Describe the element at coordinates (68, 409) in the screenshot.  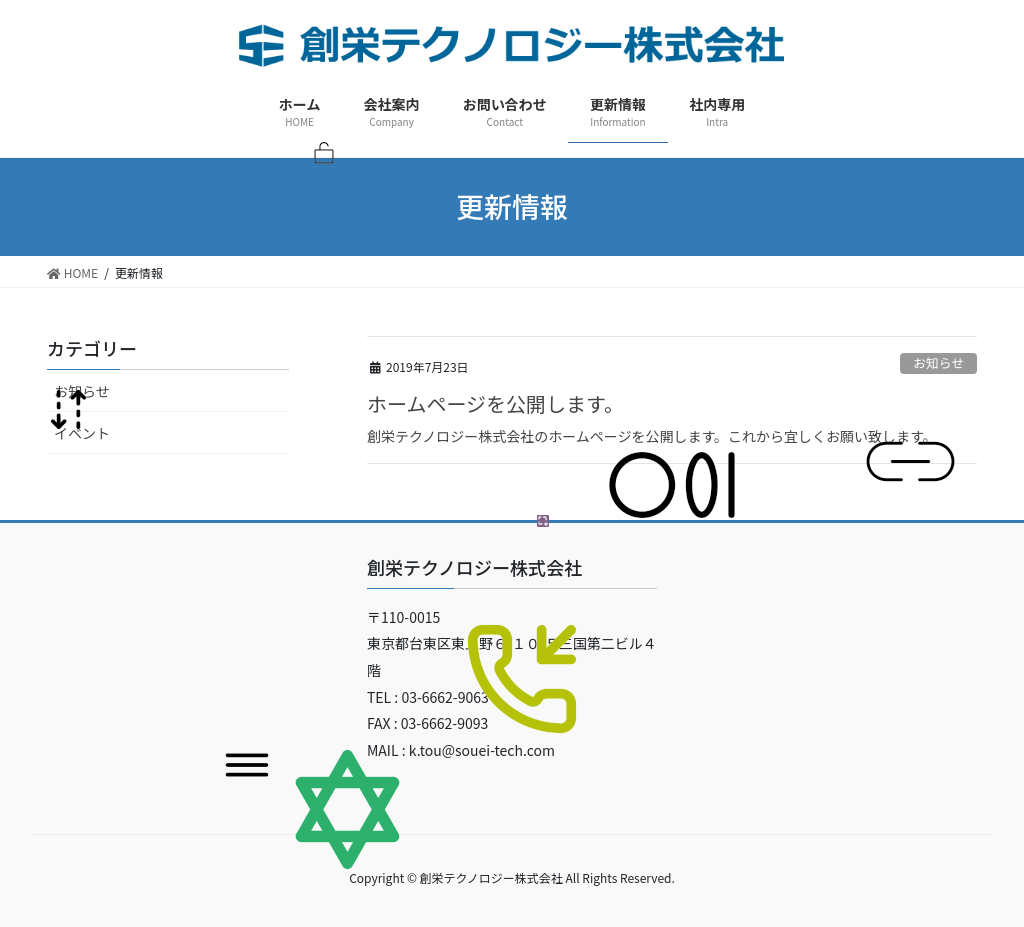
I see `transfer data between two sources` at that location.